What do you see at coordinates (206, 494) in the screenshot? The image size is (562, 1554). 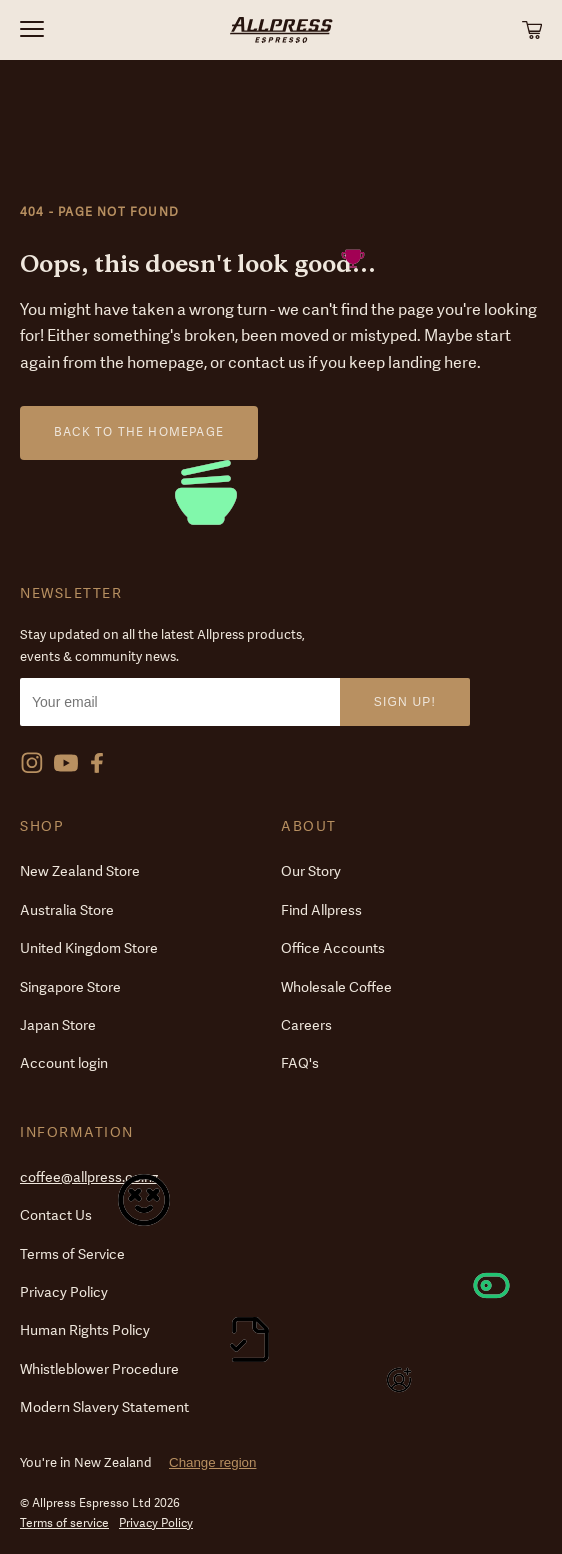 I see `browse asian cuisine or noodle restaurants` at bounding box center [206, 494].